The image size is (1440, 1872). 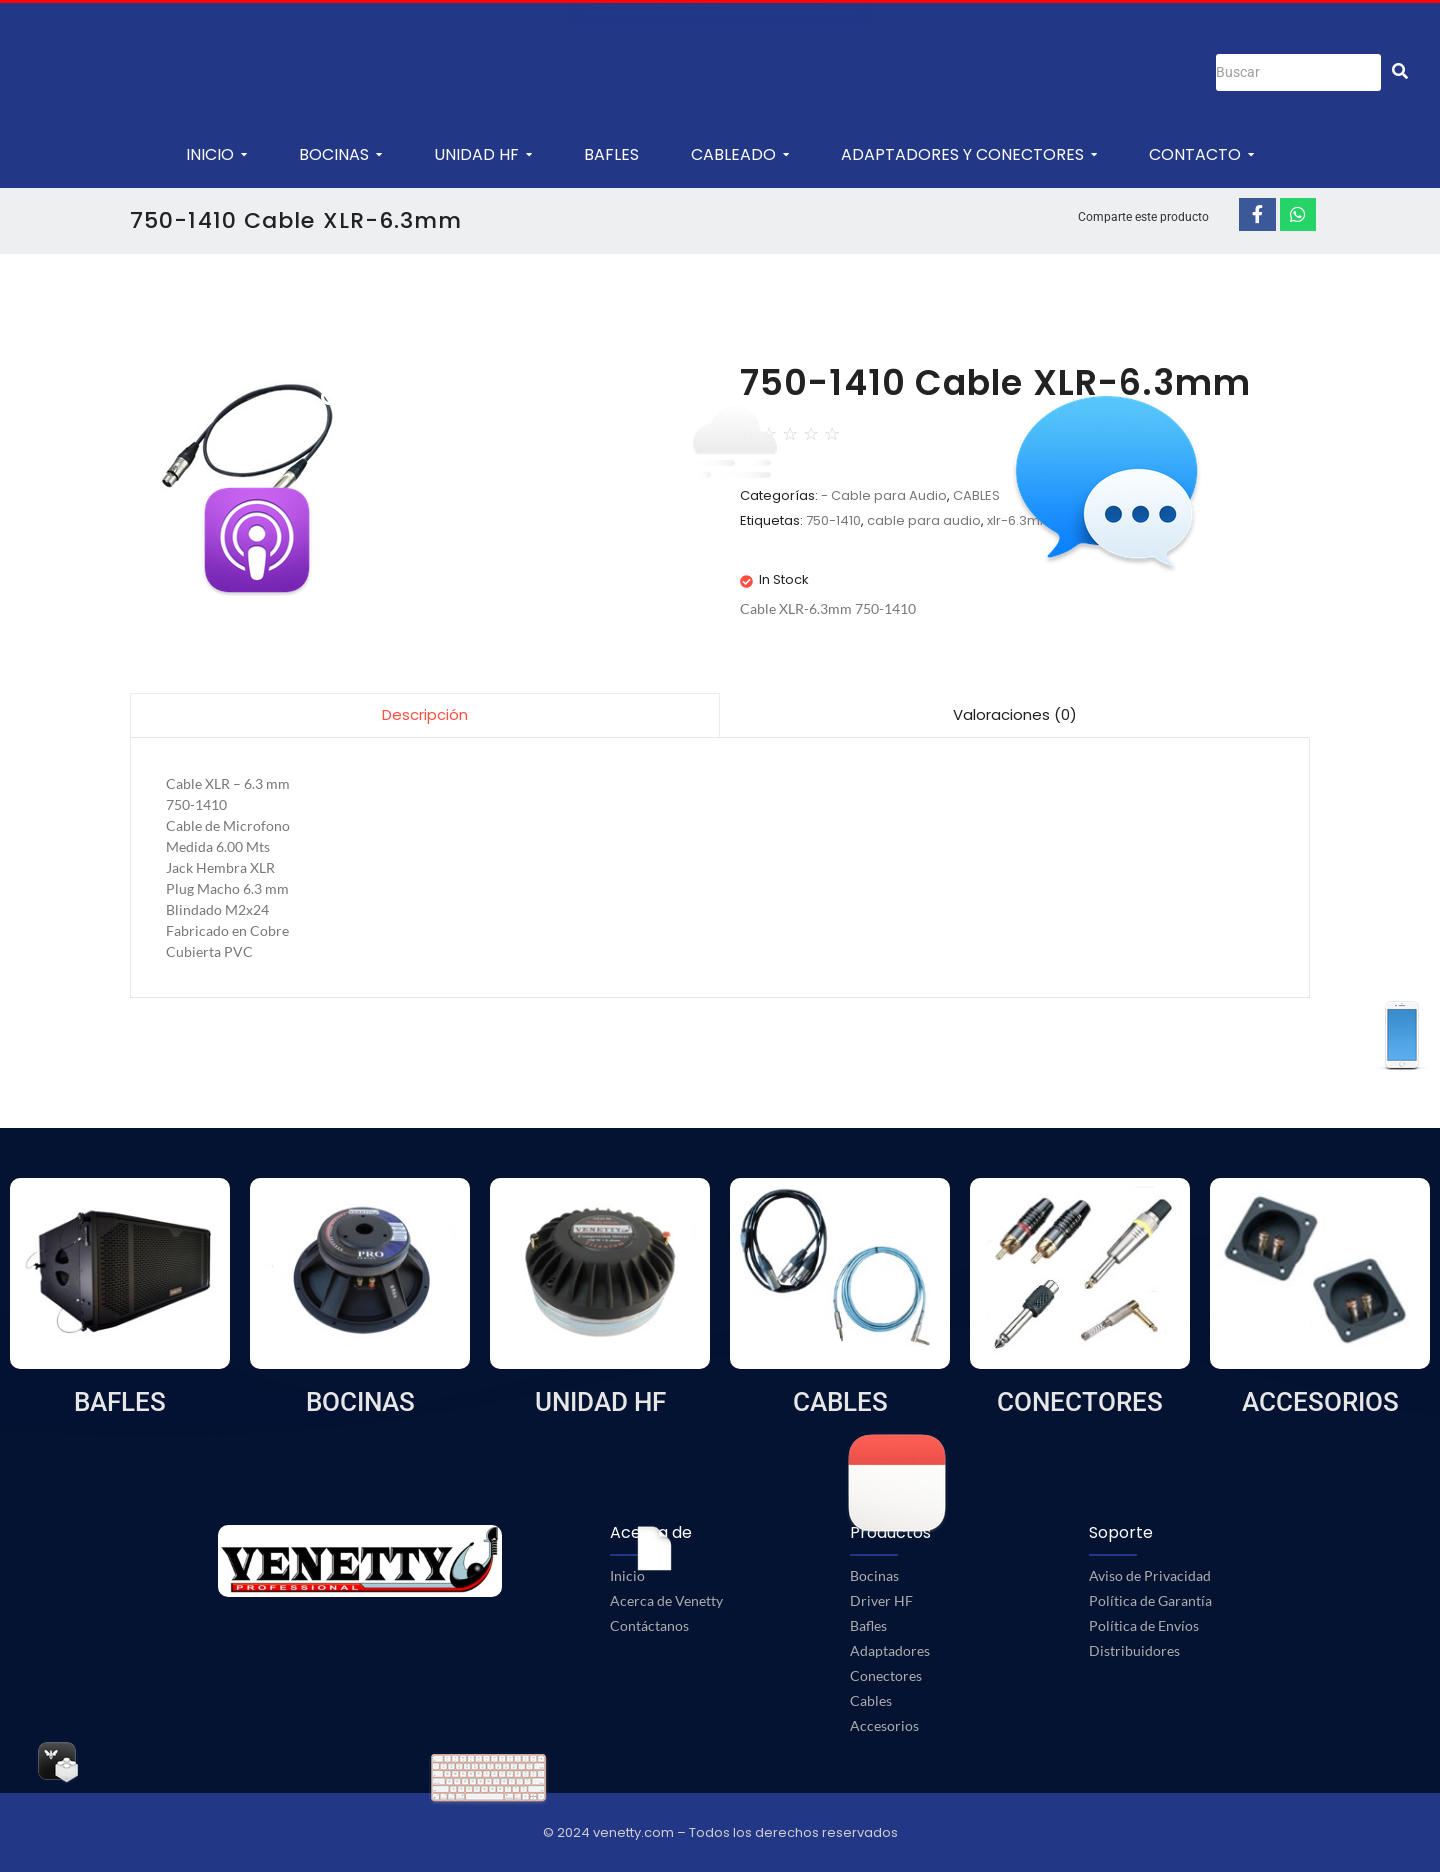 What do you see at coordinates (654, 1549) in the screenshot?
I see `a generic file or document` at bounding box center [654, 1549].